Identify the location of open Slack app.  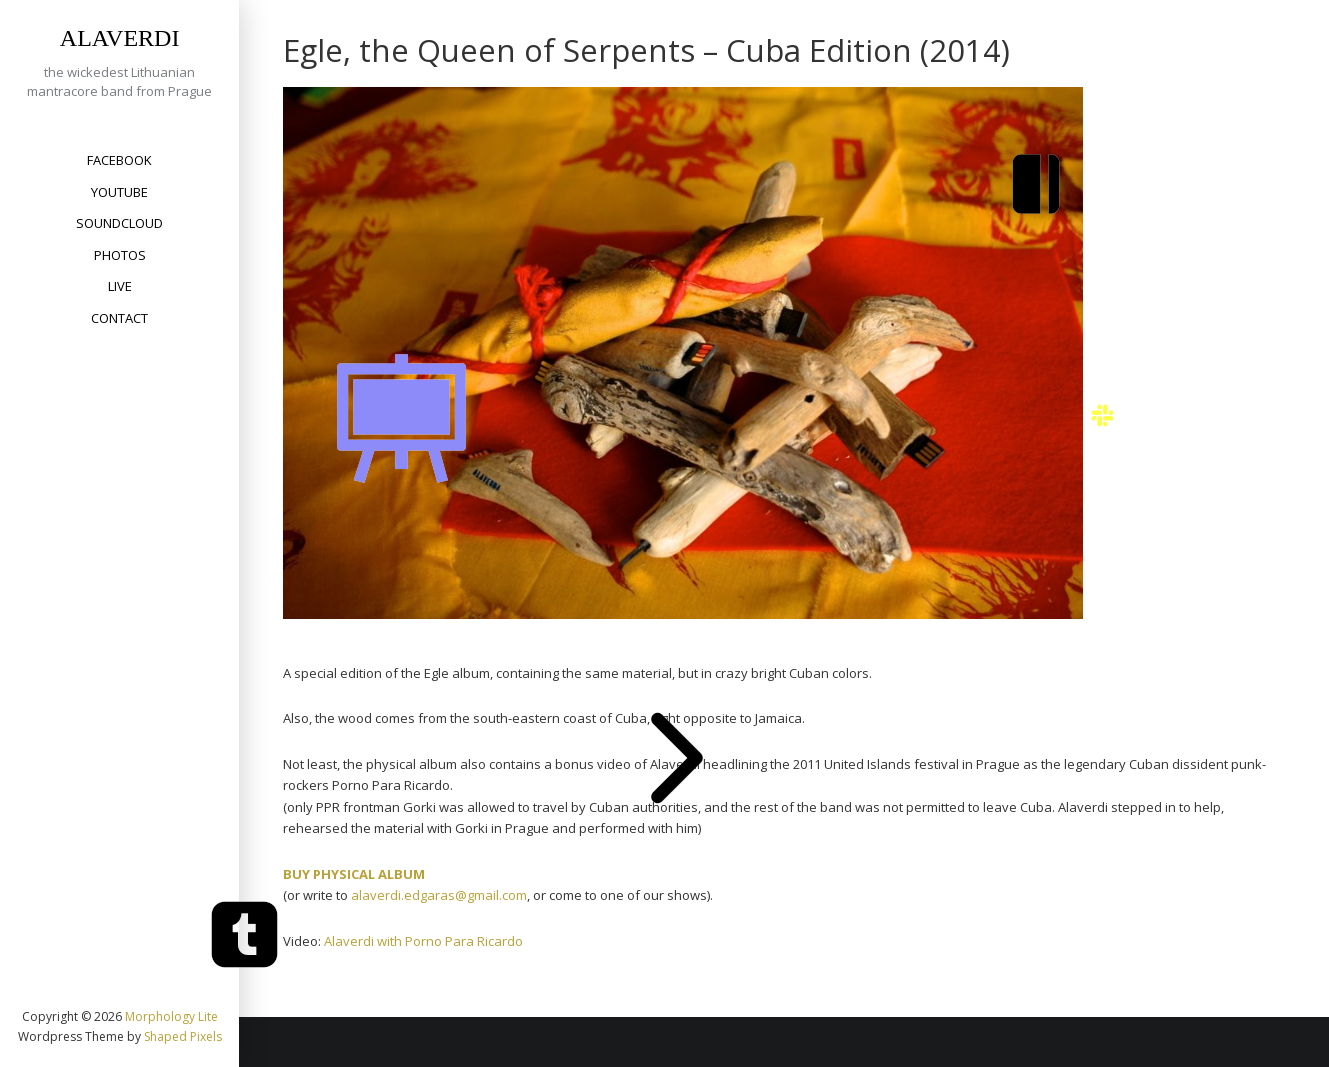
(1102, 415).